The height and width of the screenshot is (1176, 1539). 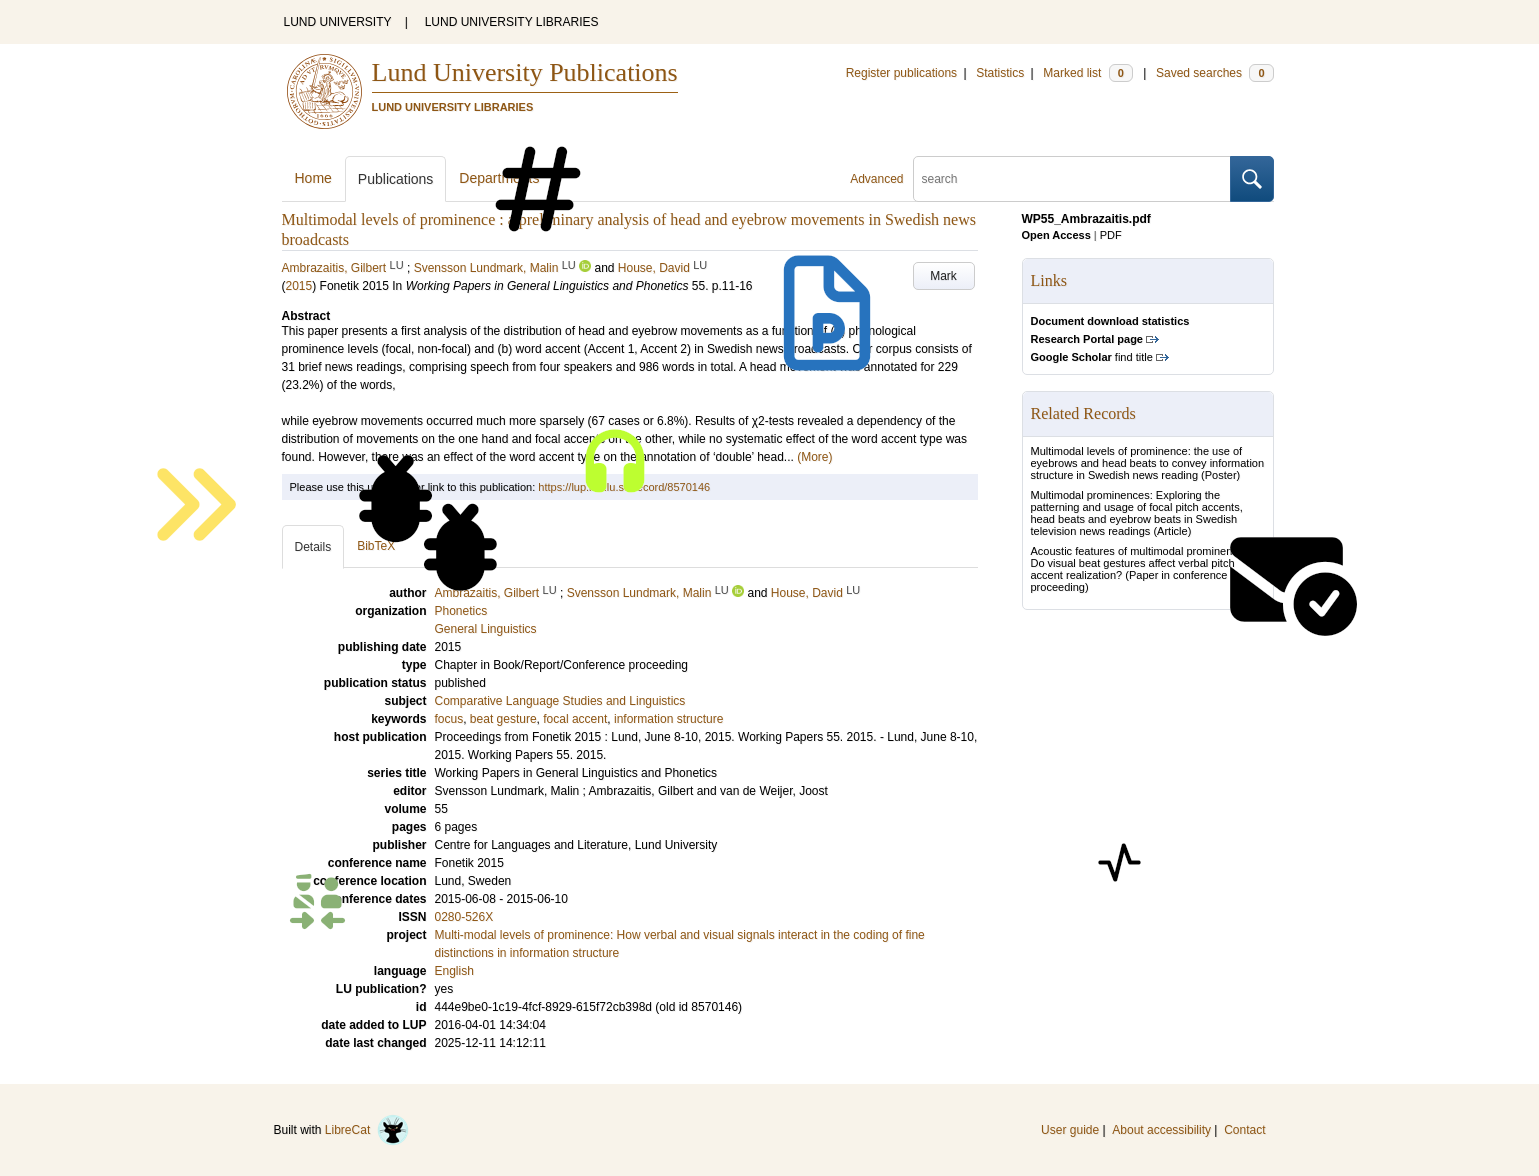 I want to click on skip forward or advance to next item, so click(x=193, y=504).